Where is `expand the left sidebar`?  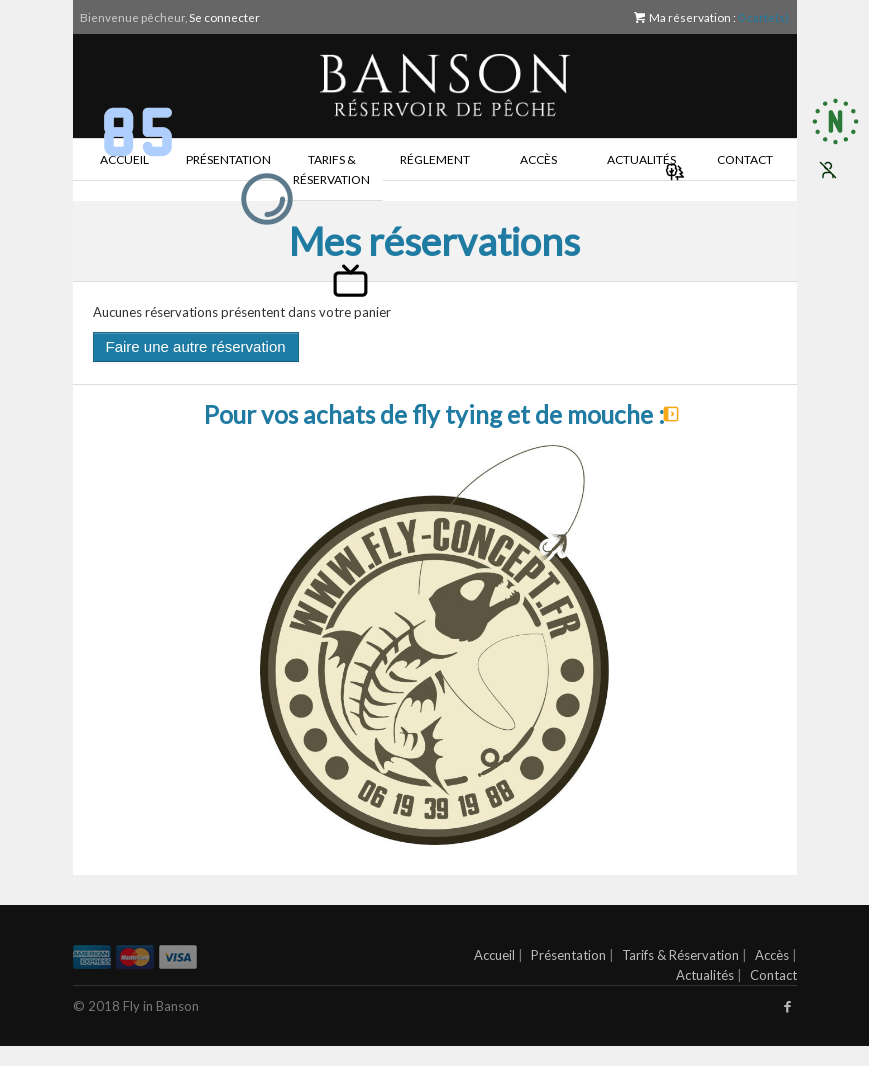
expand the left sidebar is located at coordinates (671, 414).